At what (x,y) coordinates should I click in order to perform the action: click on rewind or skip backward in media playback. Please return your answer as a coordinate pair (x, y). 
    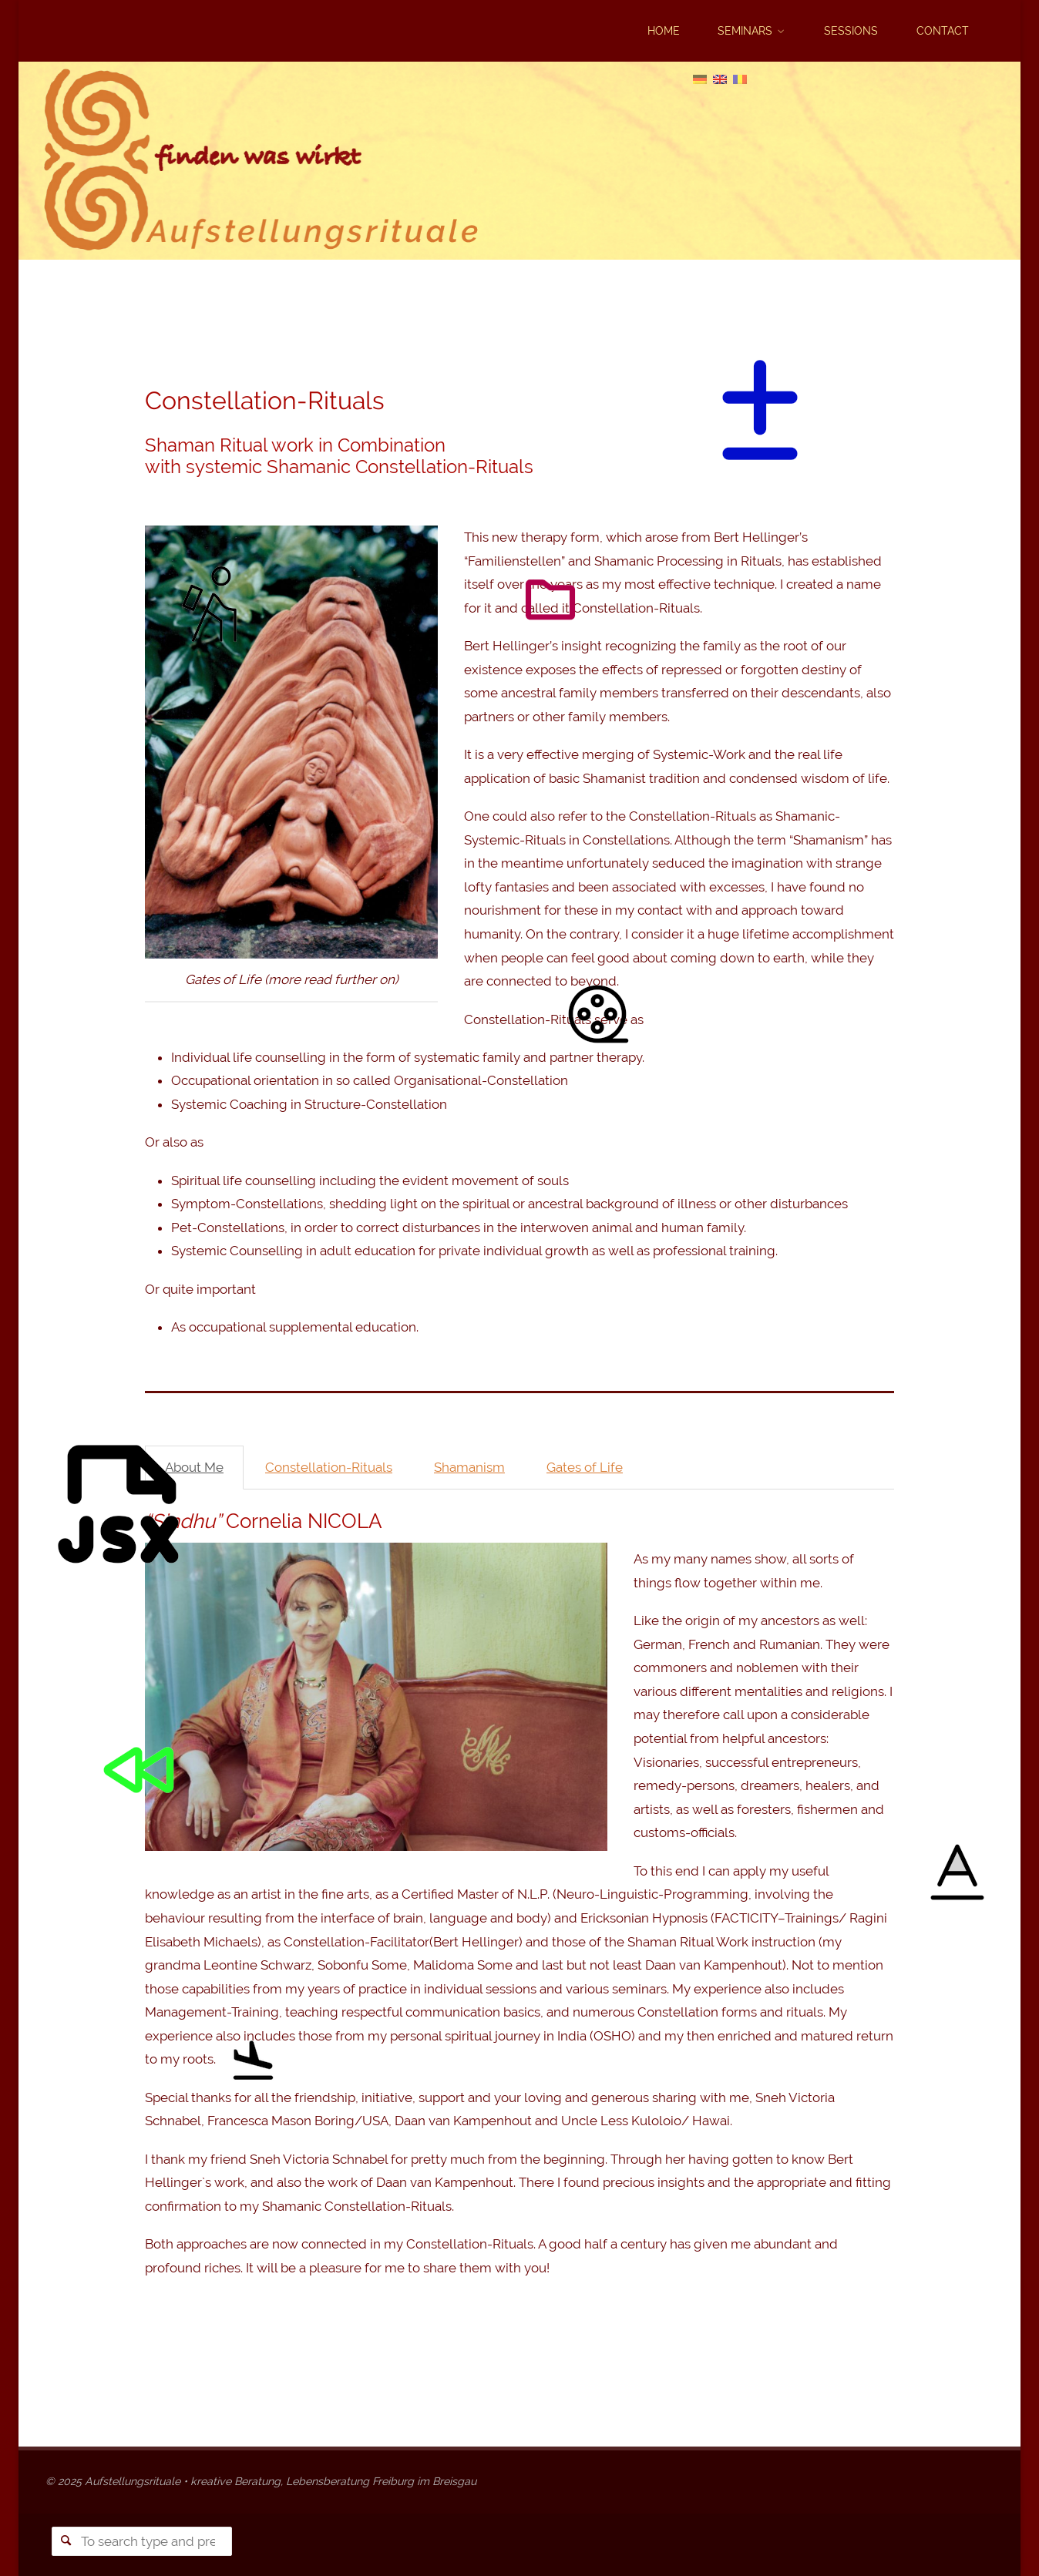
    Looking at the image, I should click on (141, 1770).